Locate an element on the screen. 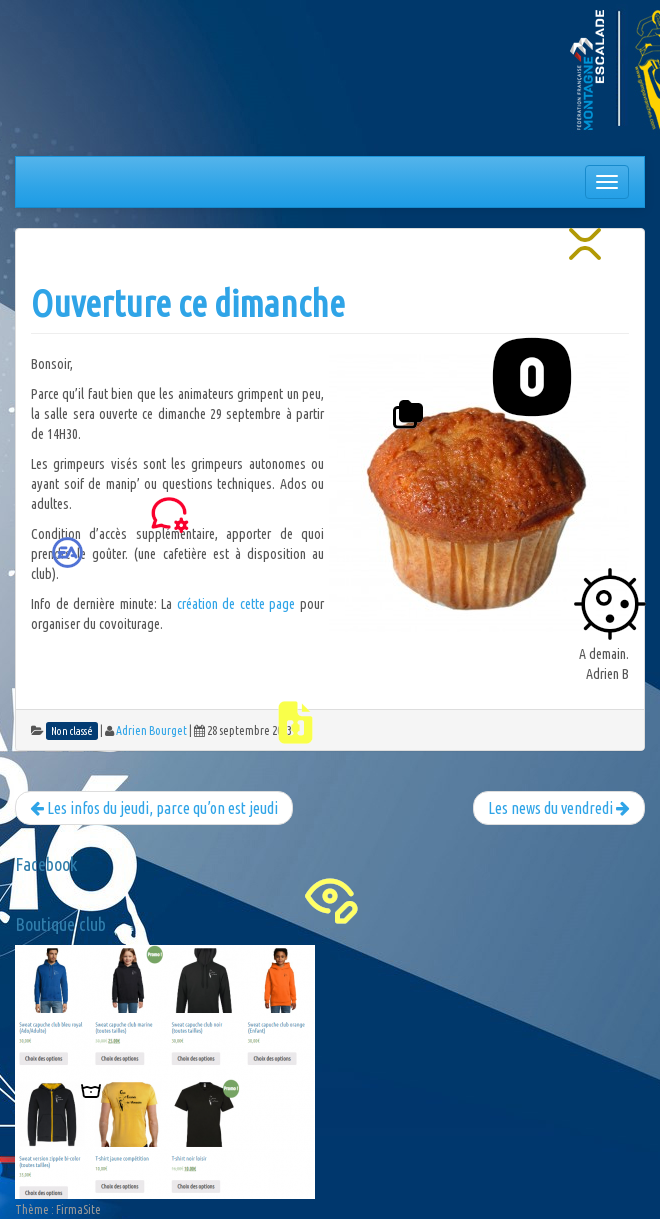  indicates virus or malware detected is located at coordinates (610, 604).